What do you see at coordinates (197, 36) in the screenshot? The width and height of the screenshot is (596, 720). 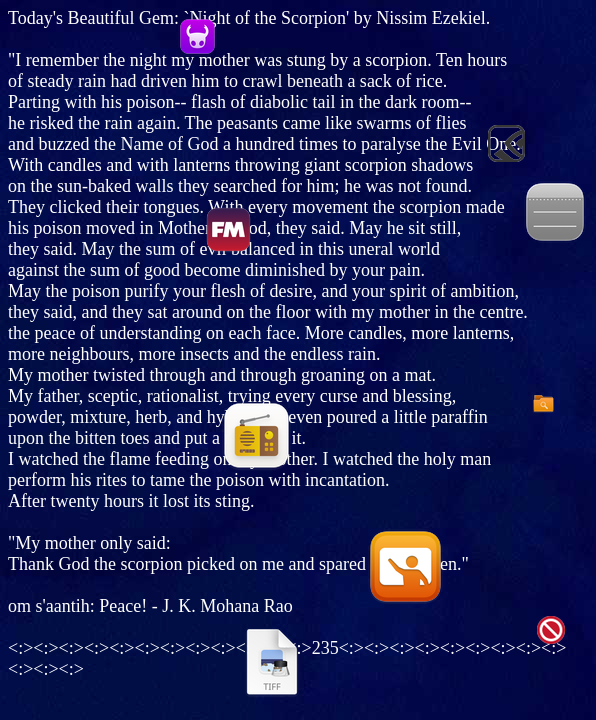 I see `launch hollow knight game` at bounding box center [197, 36].